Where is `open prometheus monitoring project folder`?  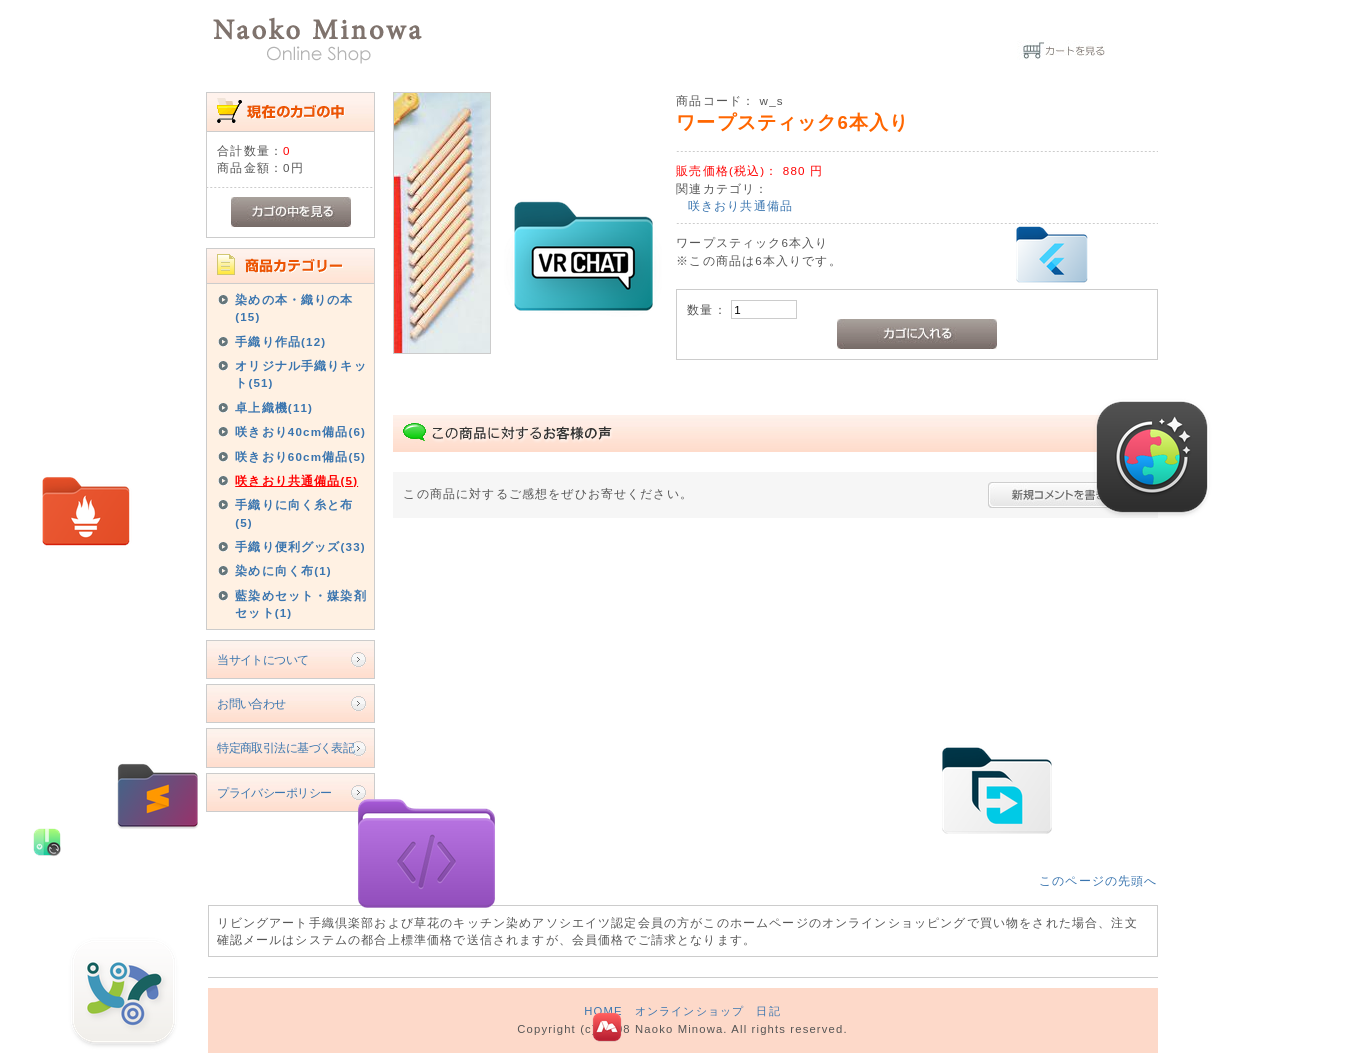
open prometheus monitoring project folder is located at coordinates (85, 513).